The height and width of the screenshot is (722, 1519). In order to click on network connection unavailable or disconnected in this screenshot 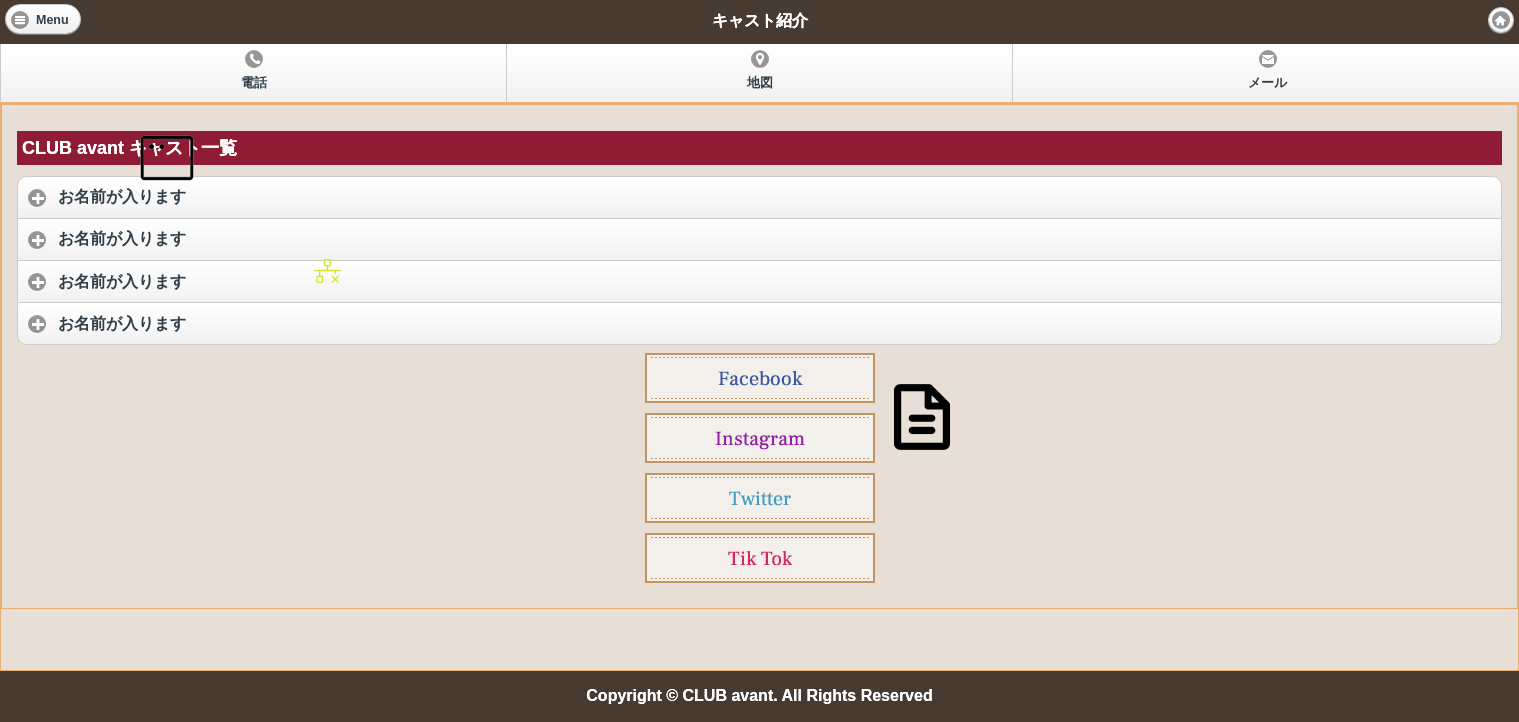, I will do `click(327, 271)`.